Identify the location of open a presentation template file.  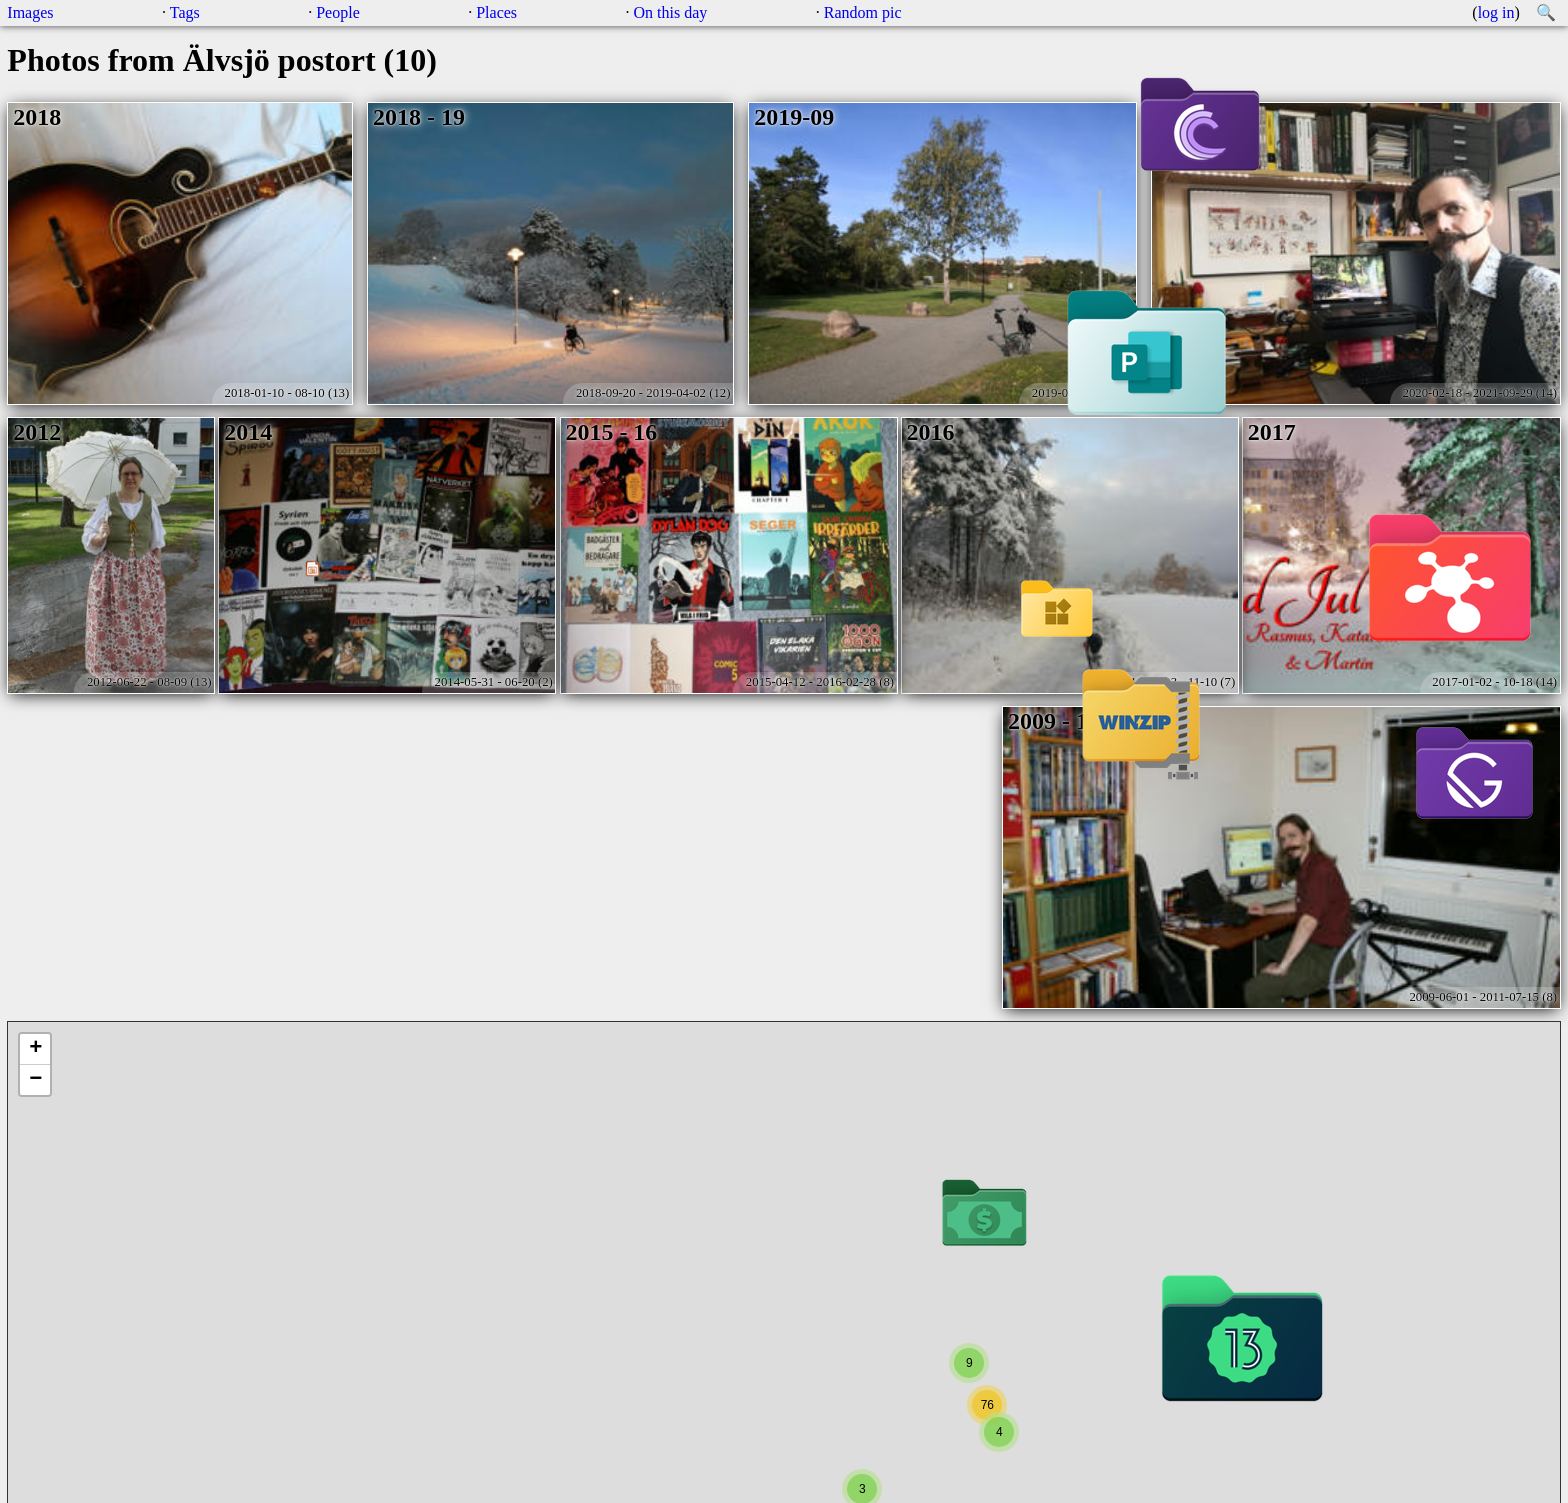
(312, 568).